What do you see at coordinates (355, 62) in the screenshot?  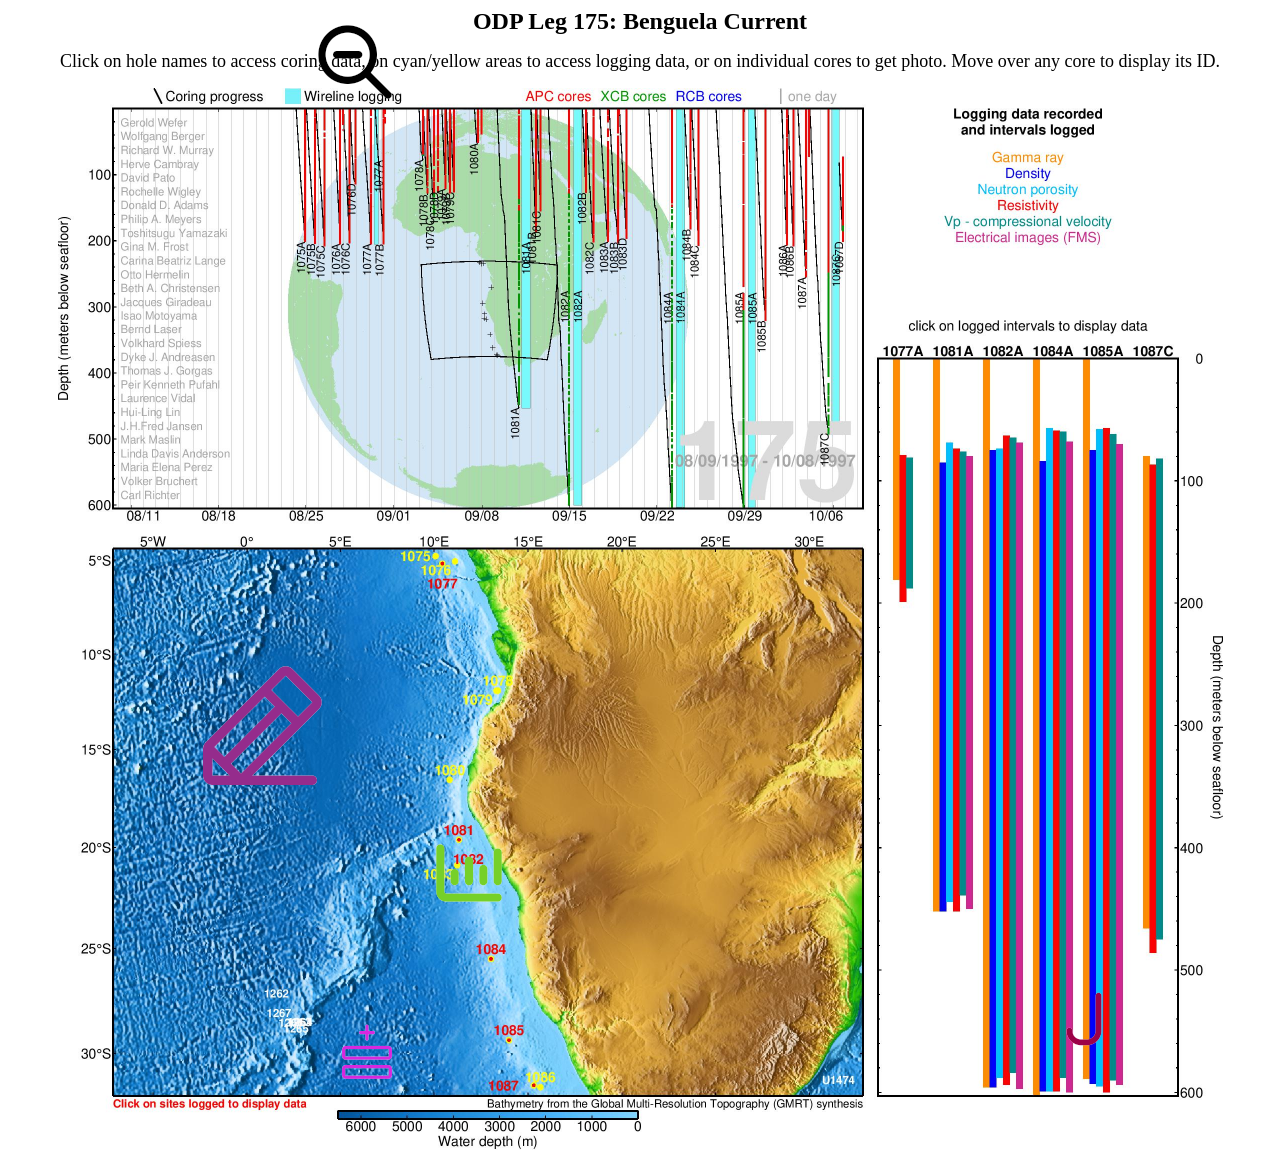 I see `zoom out to see more content` at bounding box center [355, 62].